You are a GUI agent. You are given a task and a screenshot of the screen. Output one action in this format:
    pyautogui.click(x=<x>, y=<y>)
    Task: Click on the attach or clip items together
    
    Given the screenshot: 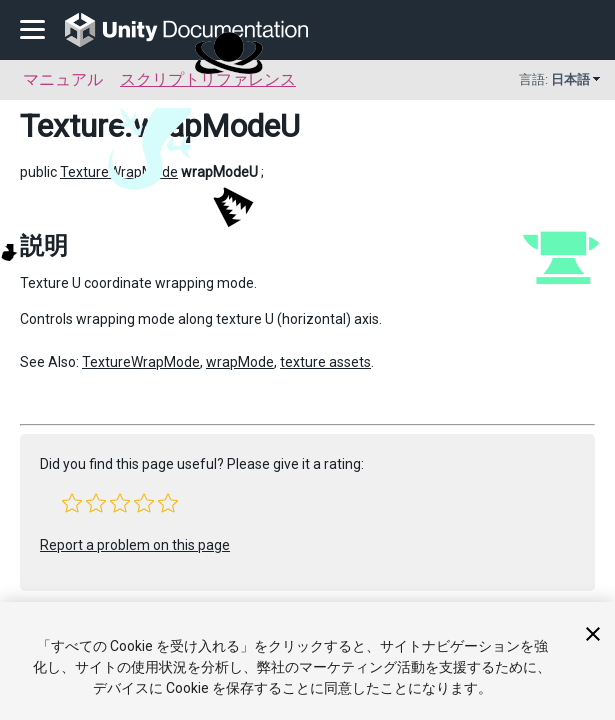 What is the action you would take?
    pyautogui.click(x=233, y=207)
    